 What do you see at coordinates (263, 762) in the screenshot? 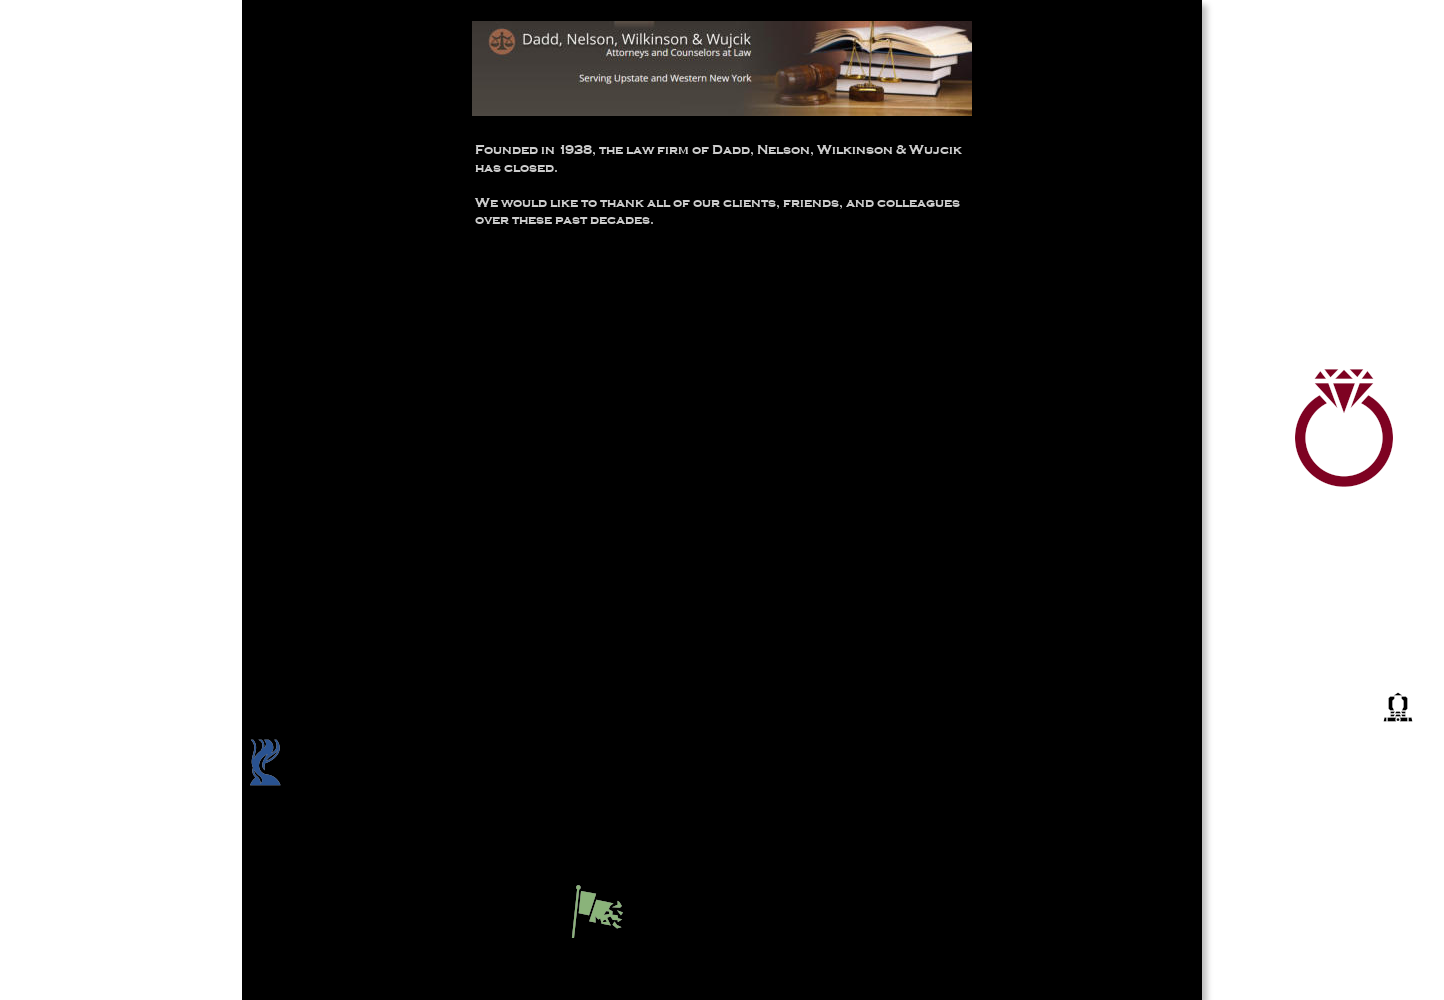
I see `indicates a magic or mystical item in inventory` at bounding box center [263, 762].